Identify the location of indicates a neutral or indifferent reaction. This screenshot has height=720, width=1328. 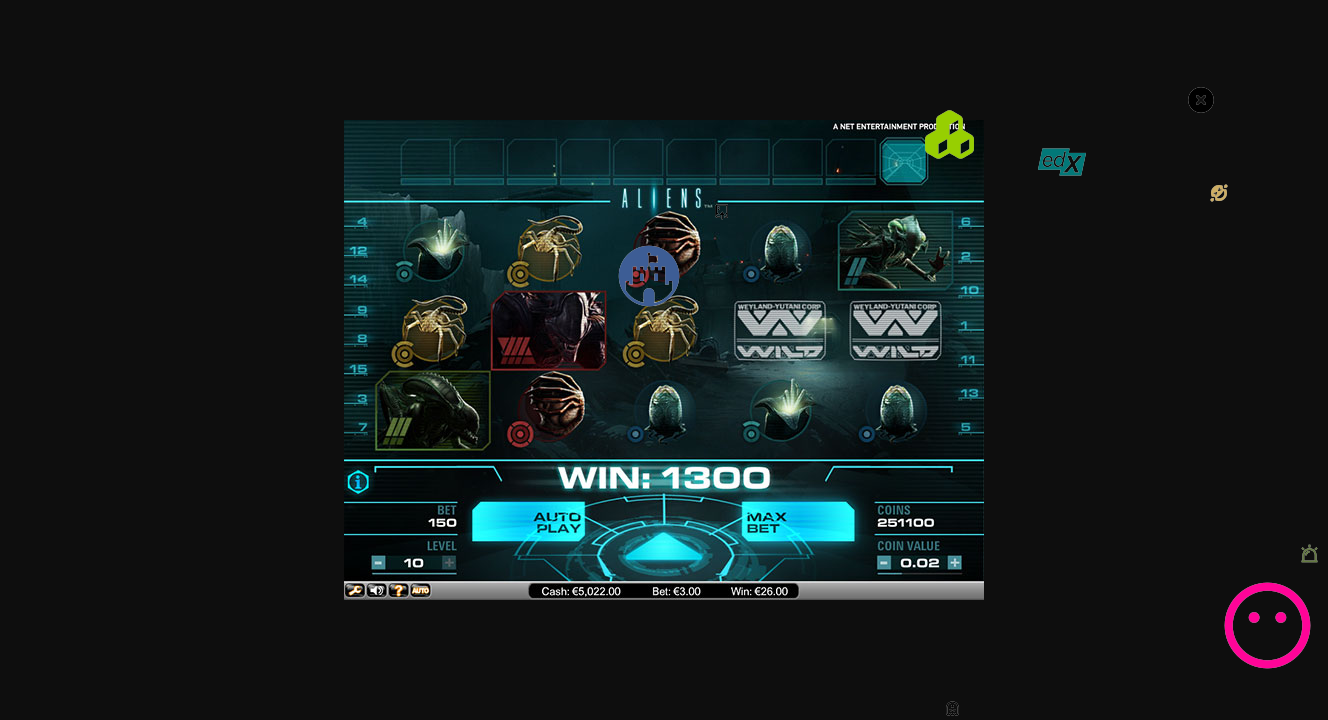
(1267, 625).